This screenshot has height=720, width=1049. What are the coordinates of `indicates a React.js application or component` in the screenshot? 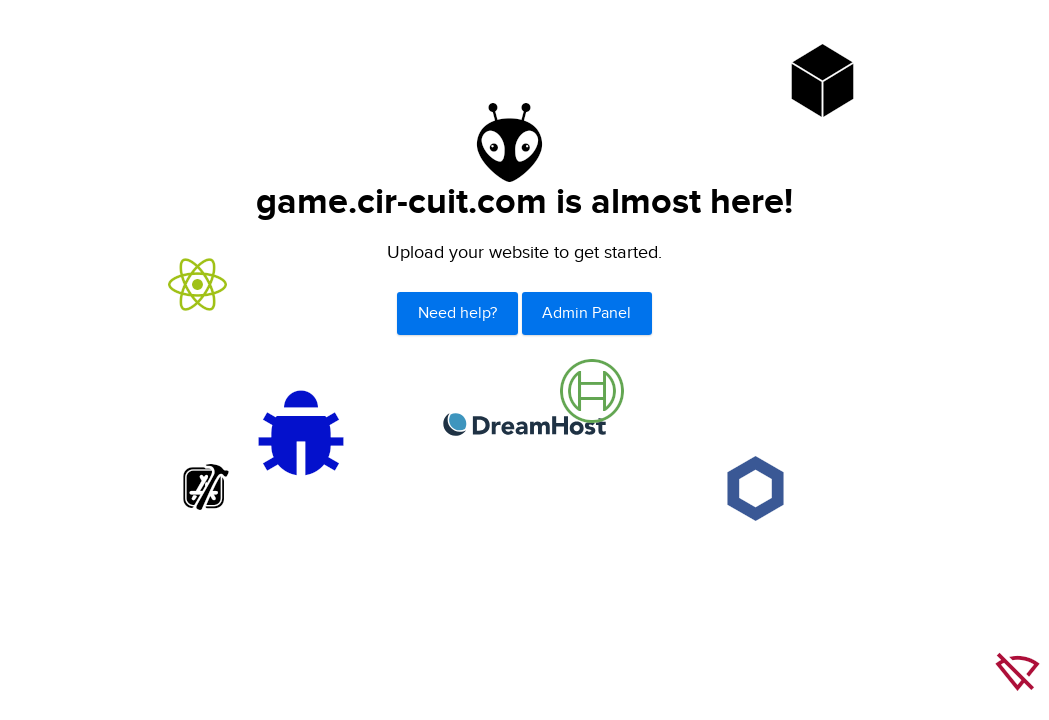 It's located at (197, 284).